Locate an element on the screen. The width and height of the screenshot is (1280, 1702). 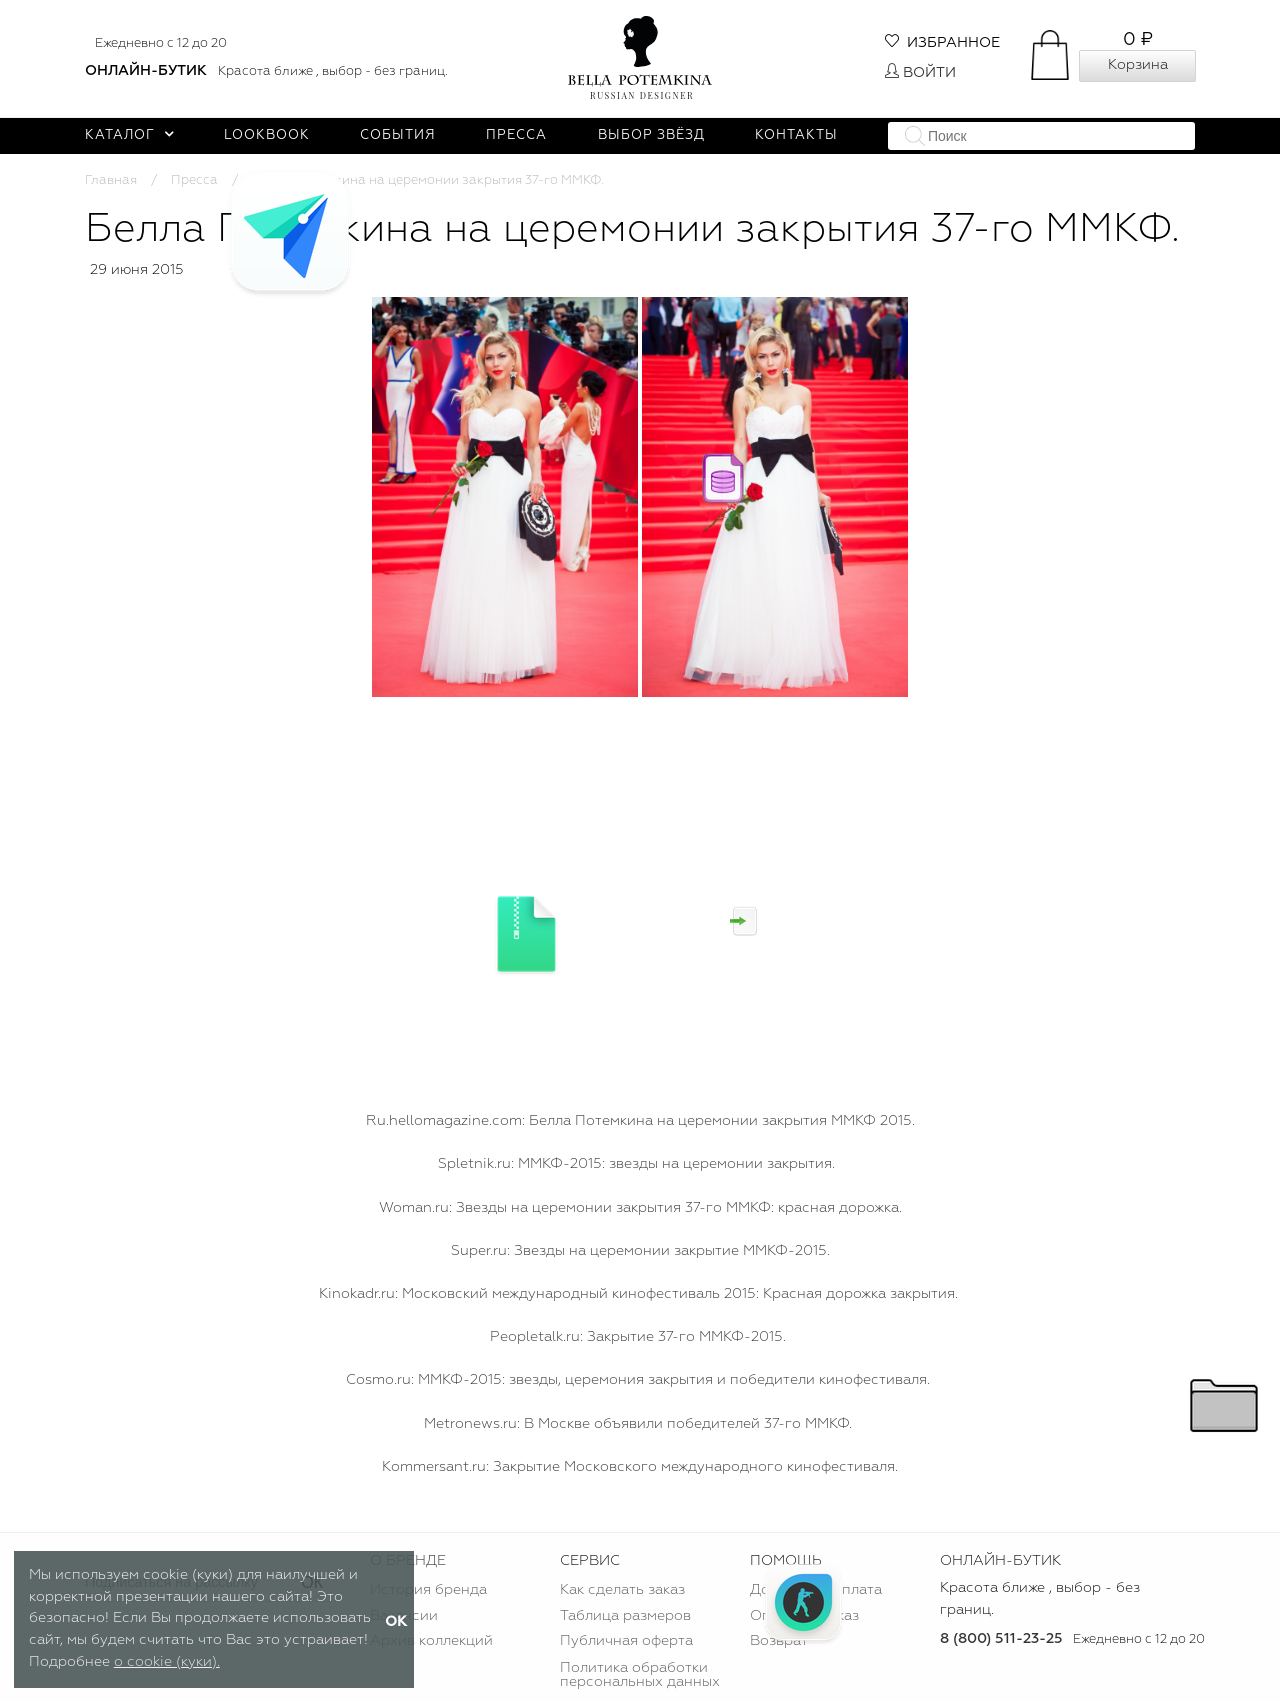
import a document or file is located at coordinates (745, 921).